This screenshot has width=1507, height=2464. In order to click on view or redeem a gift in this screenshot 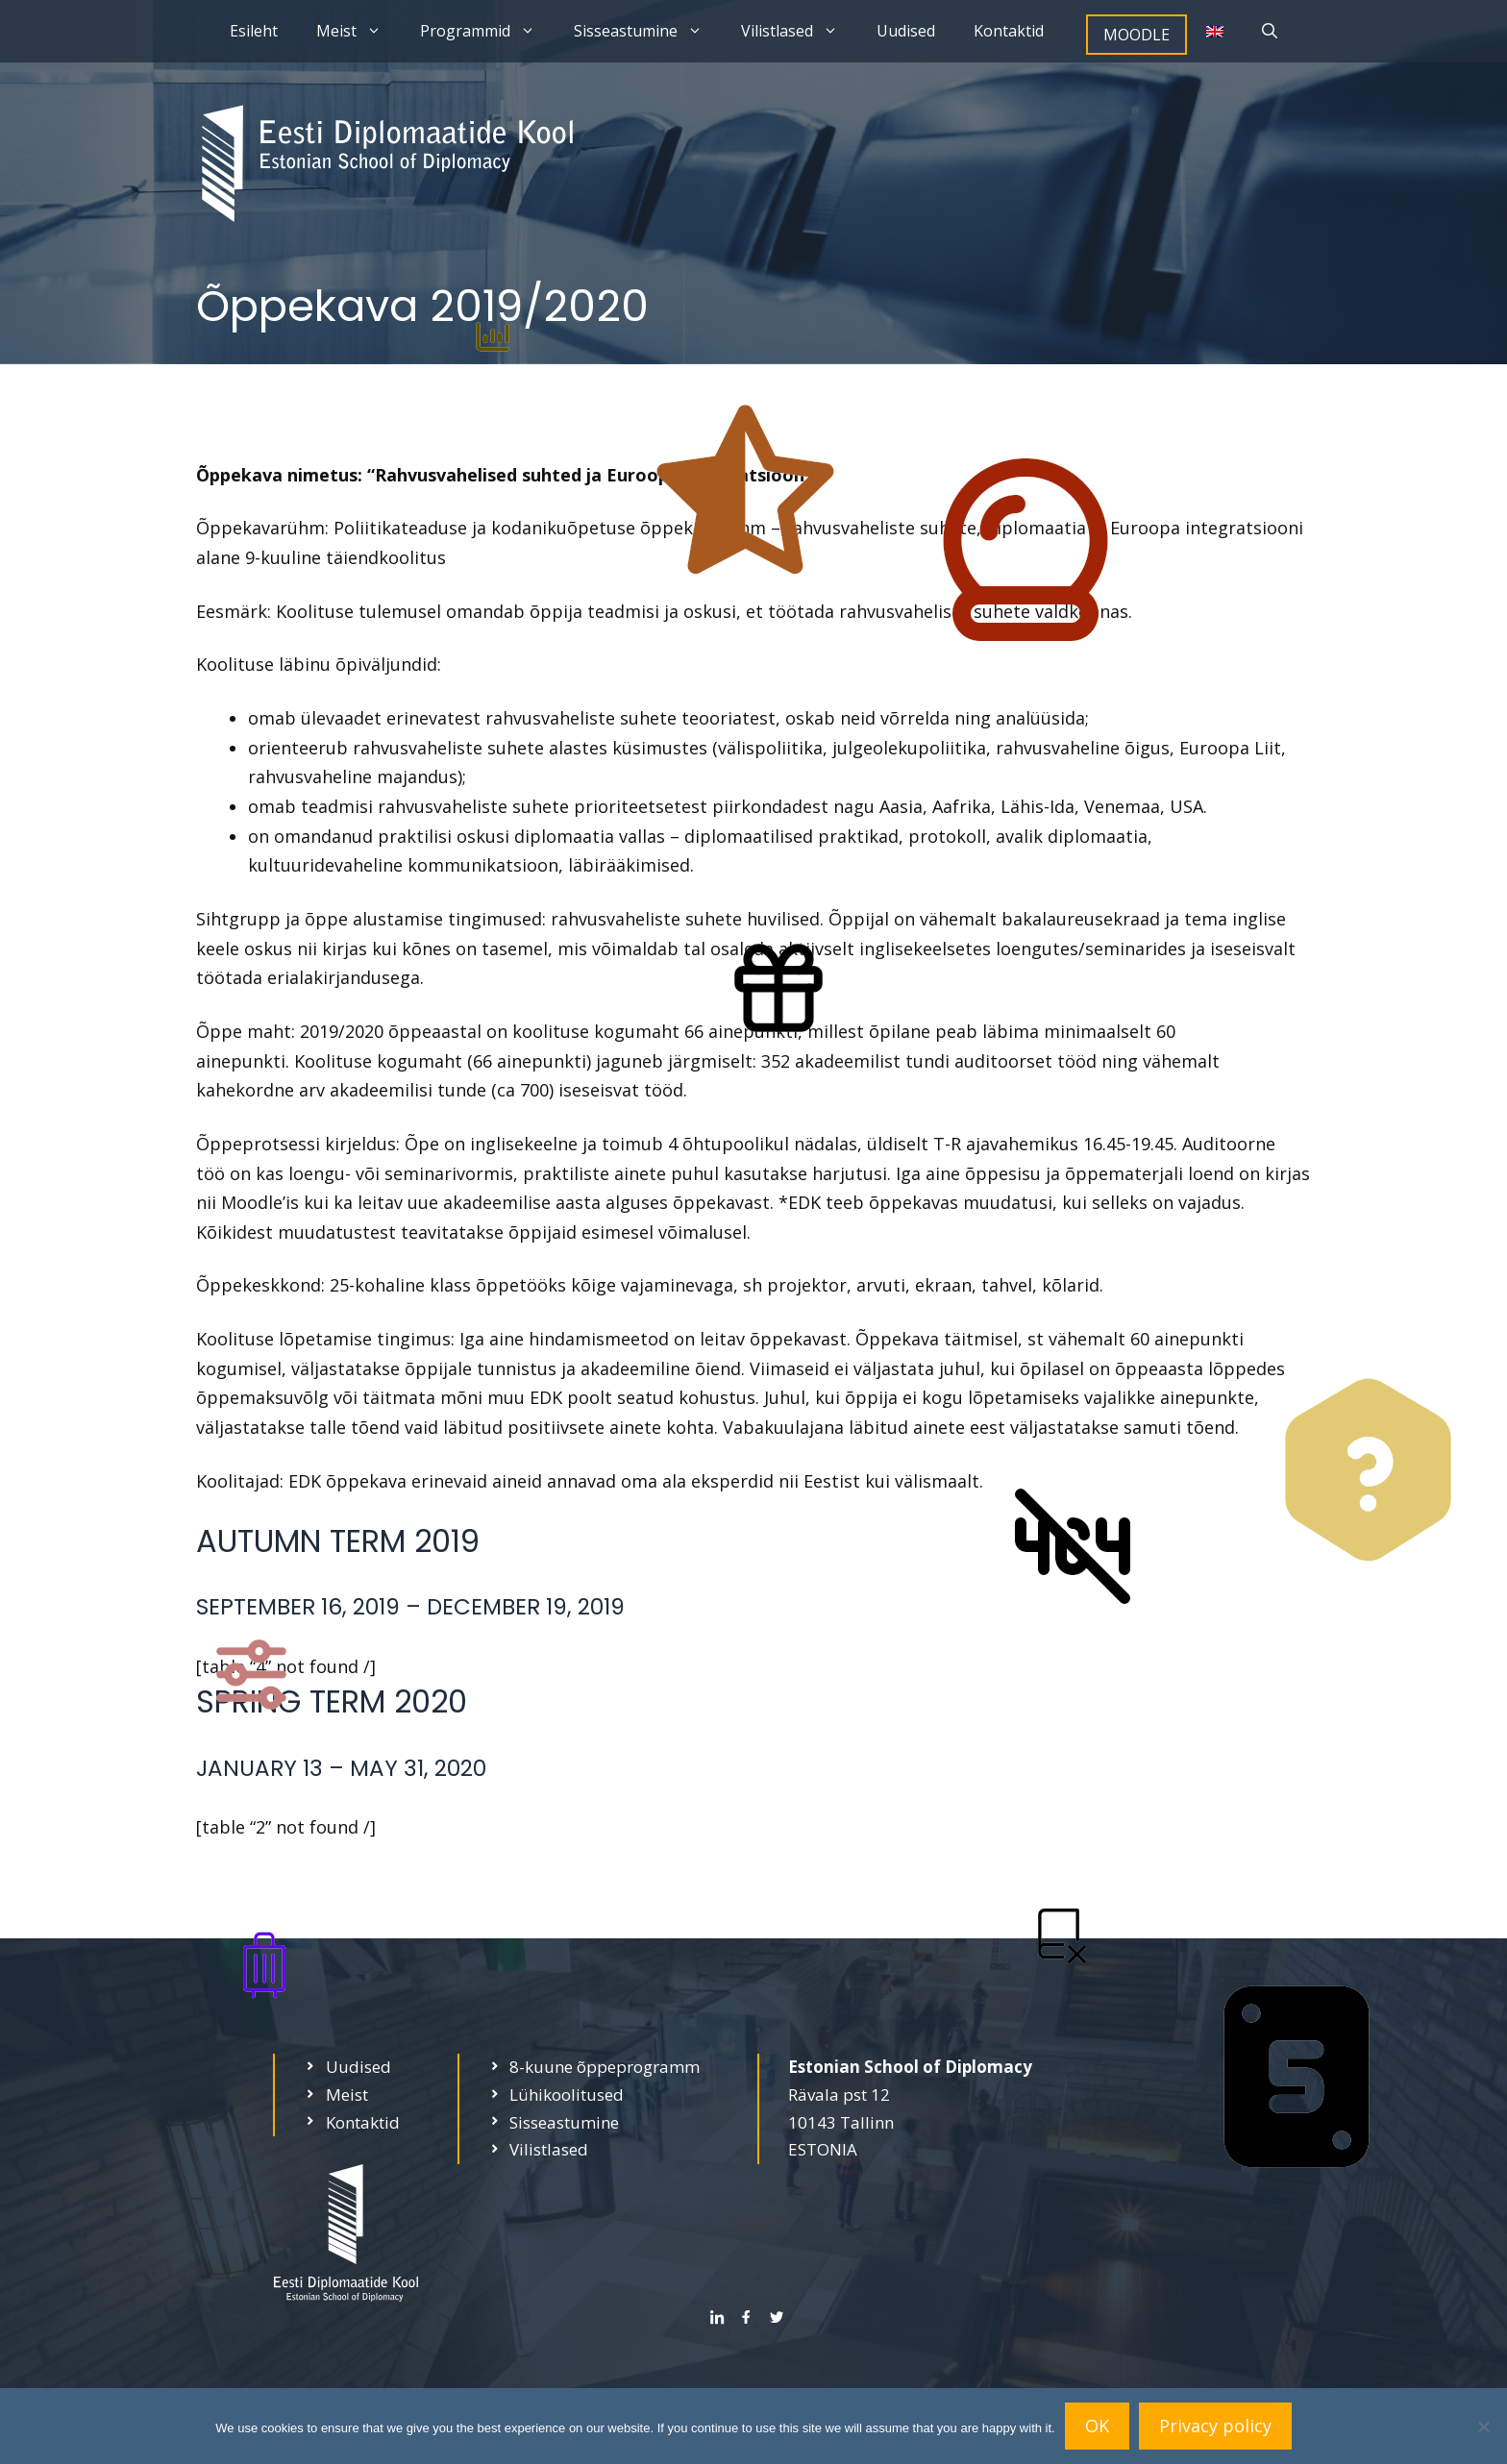, I will do `click(778, 988)`.